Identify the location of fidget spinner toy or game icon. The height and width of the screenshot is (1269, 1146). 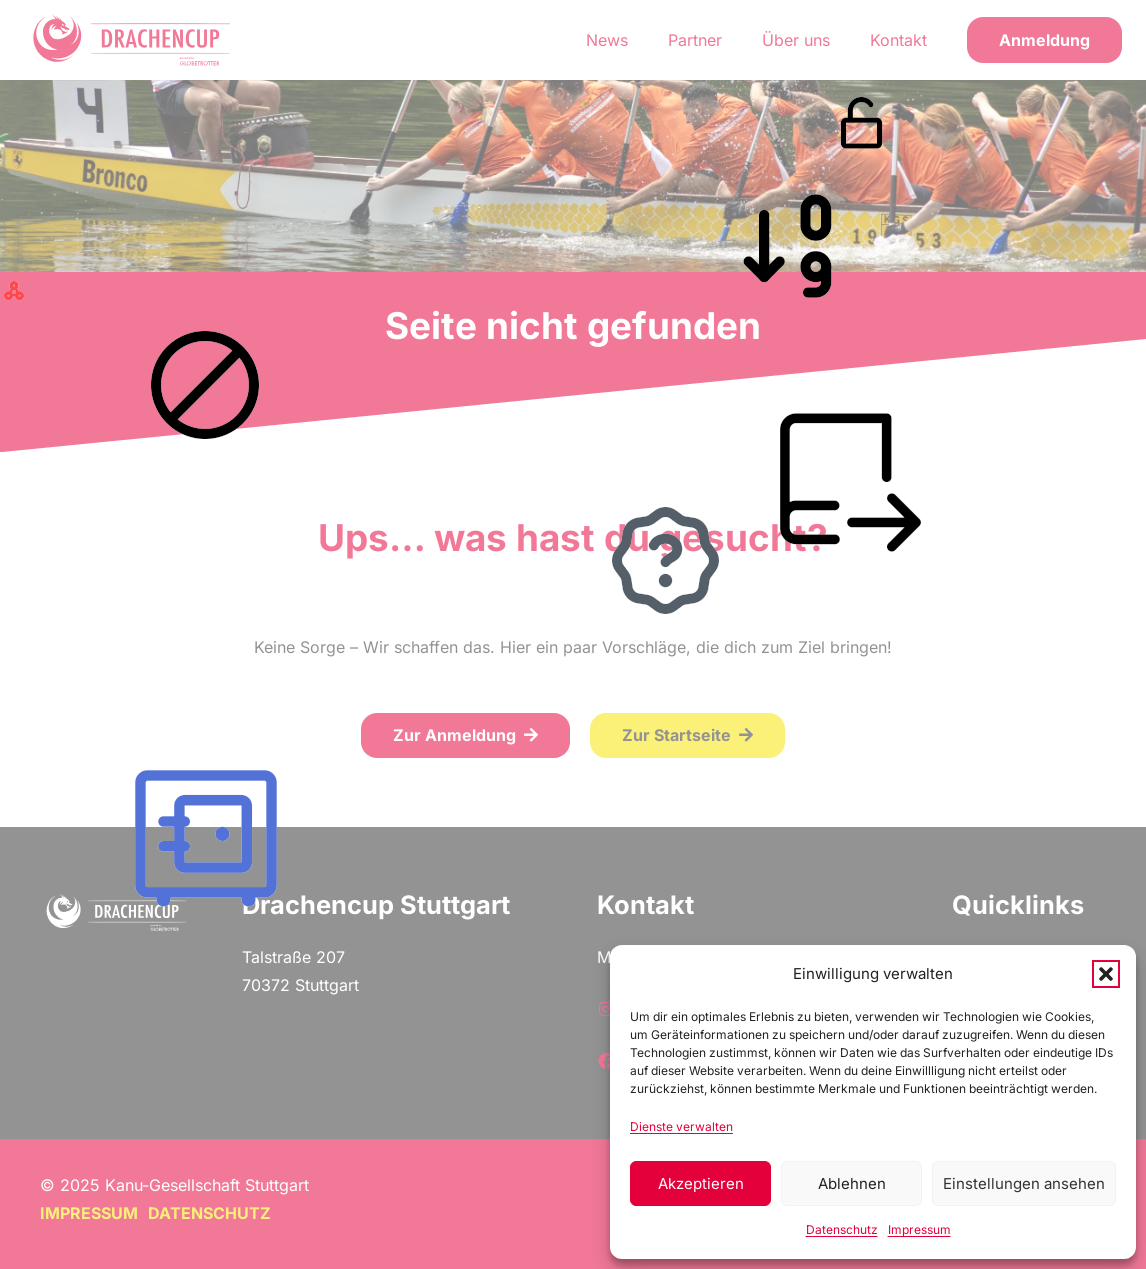
(14, 292).